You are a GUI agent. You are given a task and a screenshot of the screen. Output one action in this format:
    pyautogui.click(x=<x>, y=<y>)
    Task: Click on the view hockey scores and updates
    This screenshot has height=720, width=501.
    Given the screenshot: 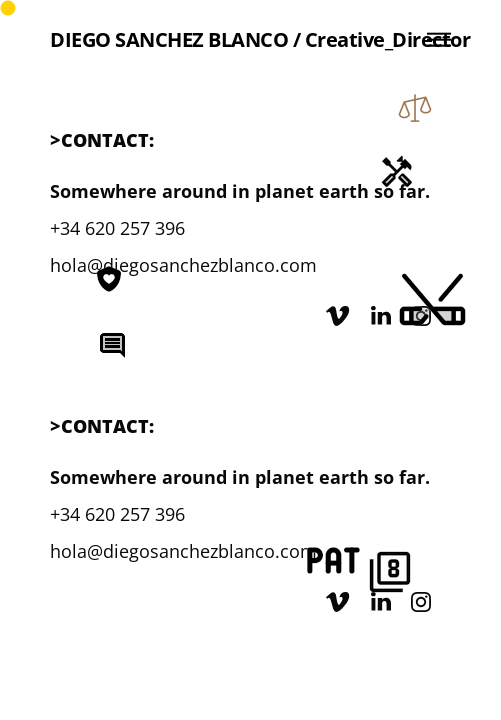 What is the action you would take?
    pyautogui.click(x=432, y=299)
    